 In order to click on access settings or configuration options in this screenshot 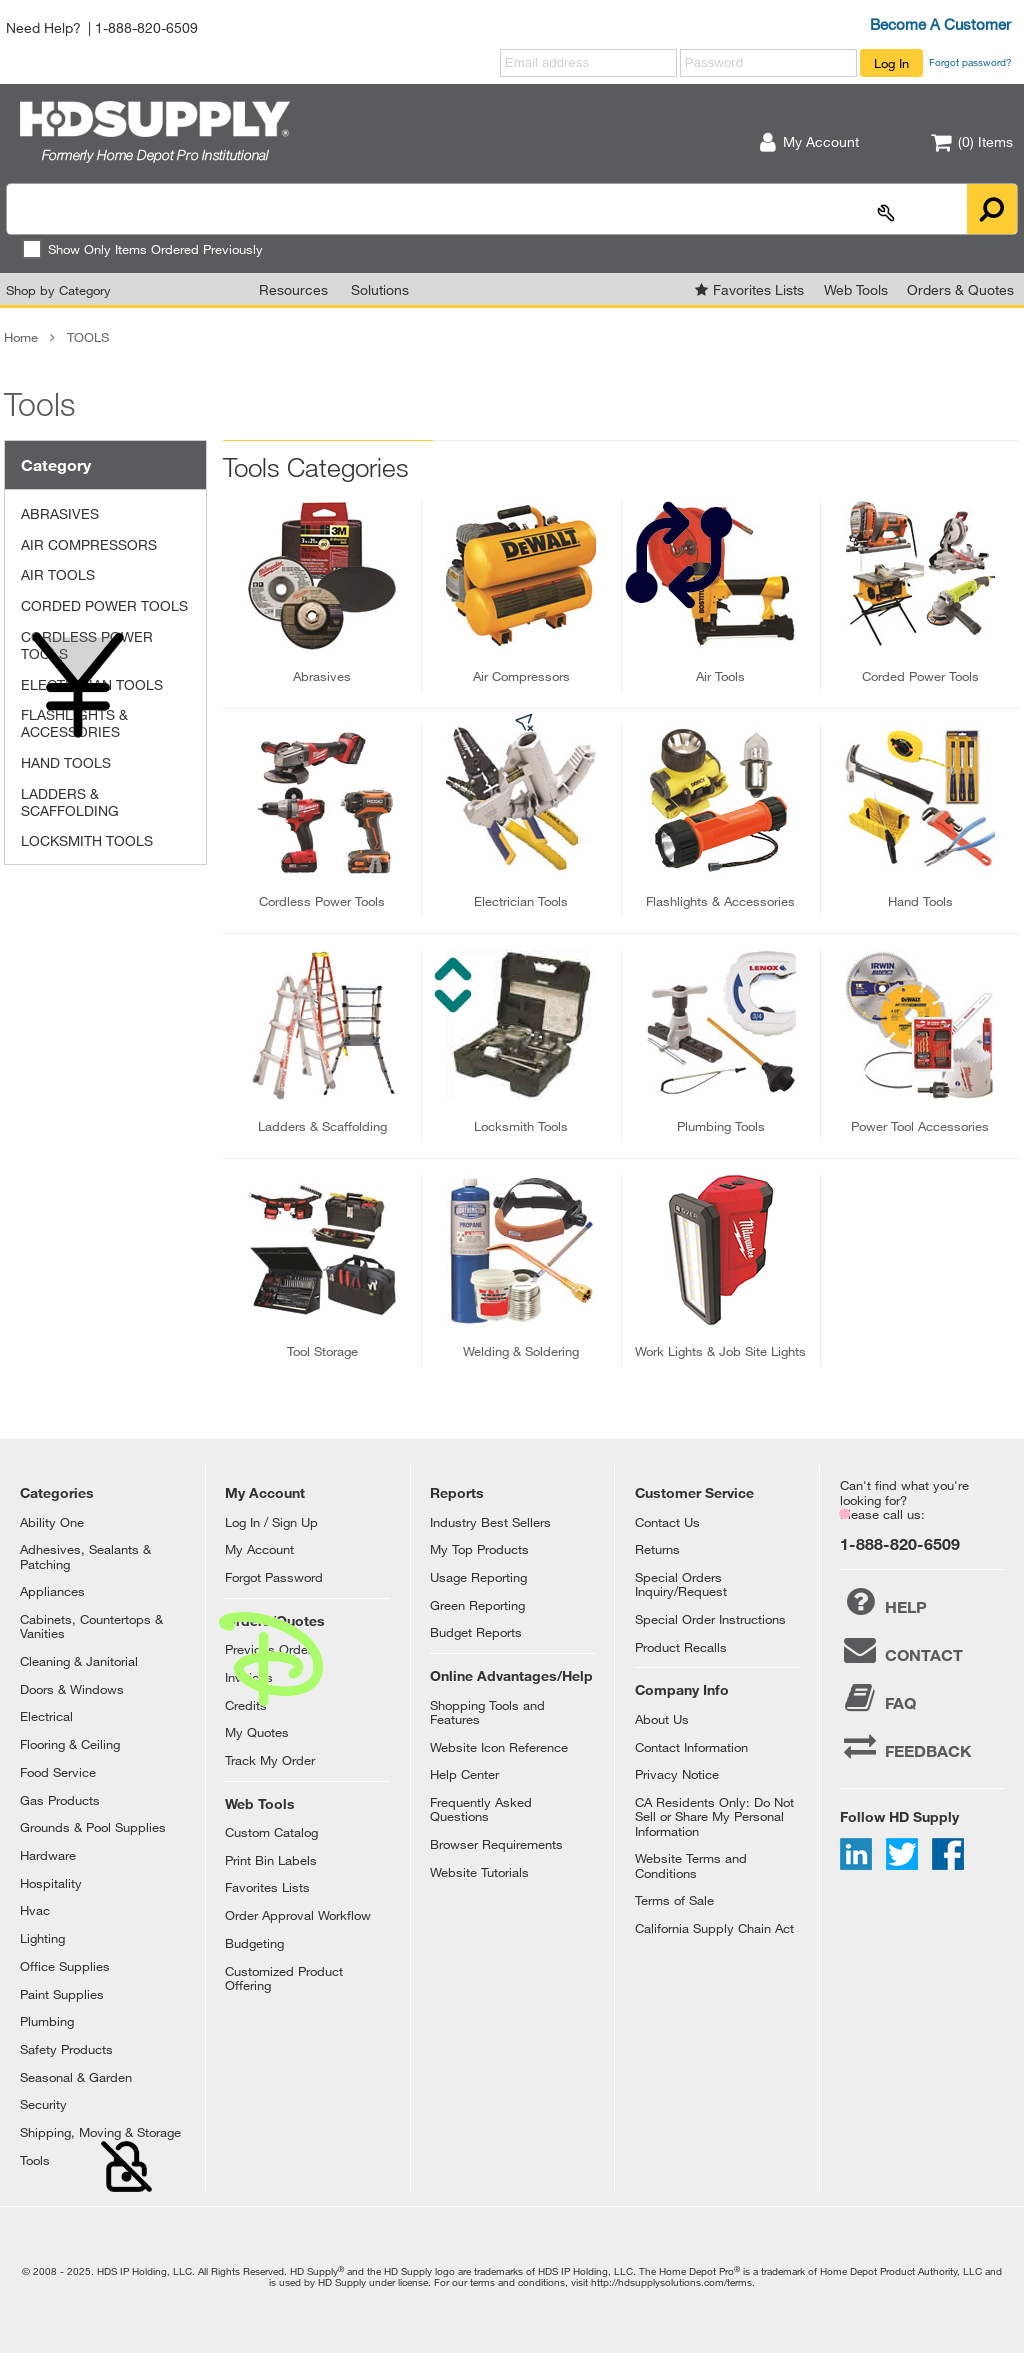, I will do `click(886, 213)`.